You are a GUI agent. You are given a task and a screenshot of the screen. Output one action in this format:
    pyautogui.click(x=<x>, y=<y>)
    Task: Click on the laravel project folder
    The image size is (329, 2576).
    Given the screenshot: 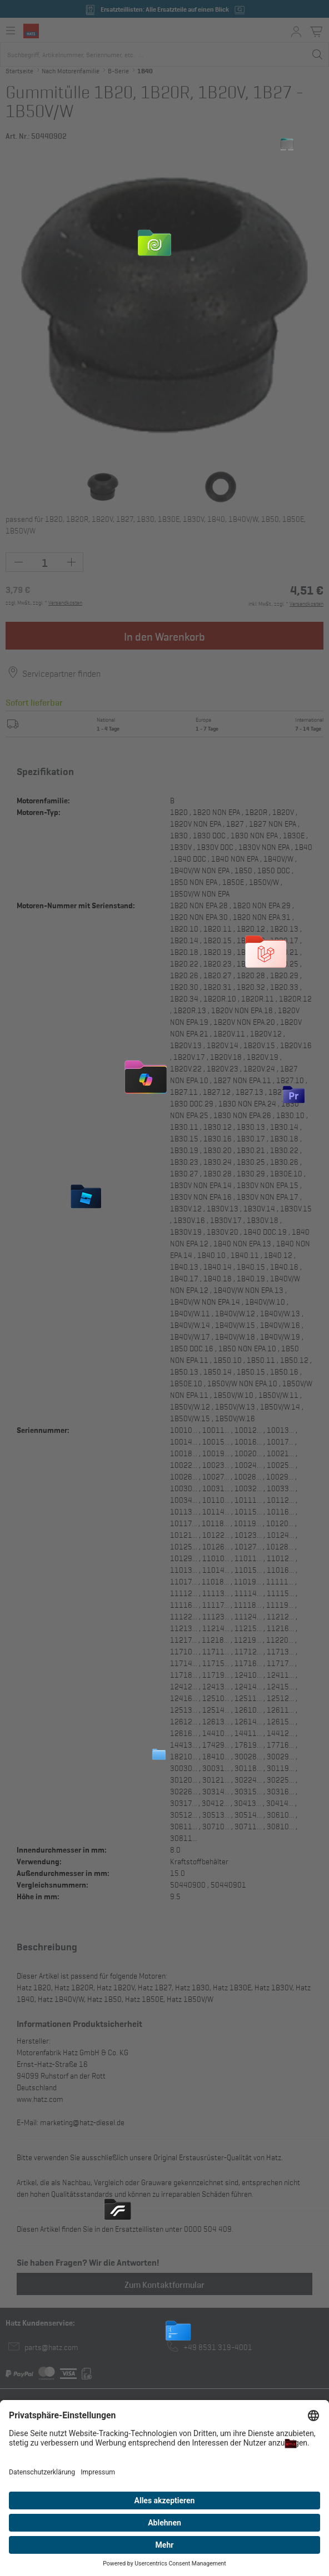 What is the action you would take?
    pyautogui.click(x=266, y=953)
    